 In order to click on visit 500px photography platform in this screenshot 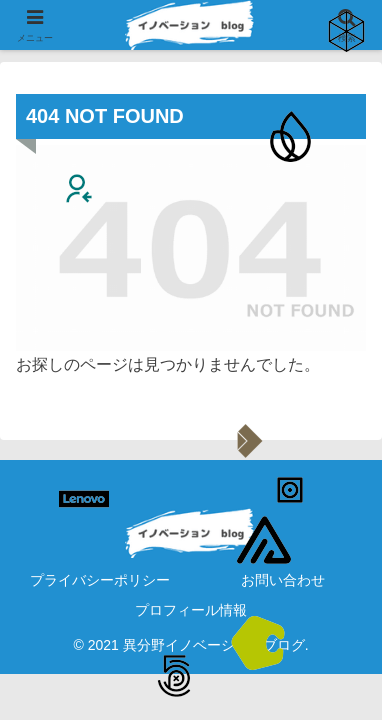, I will do `click(174, 676)`.